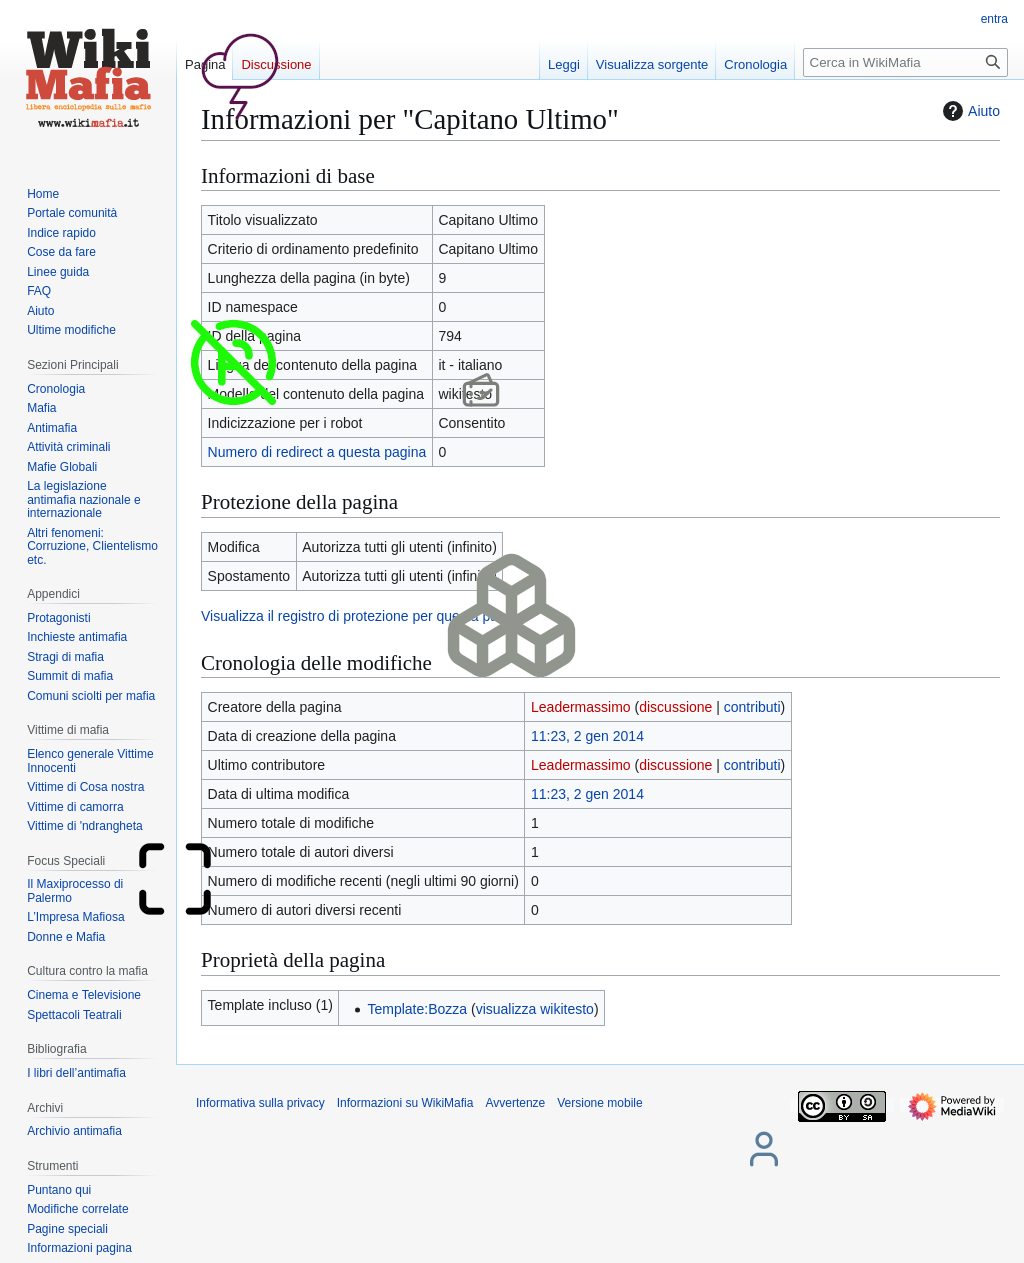 This screenshot has height=1263, width=1024. I want to click on view your profile, so click(764, 1149).